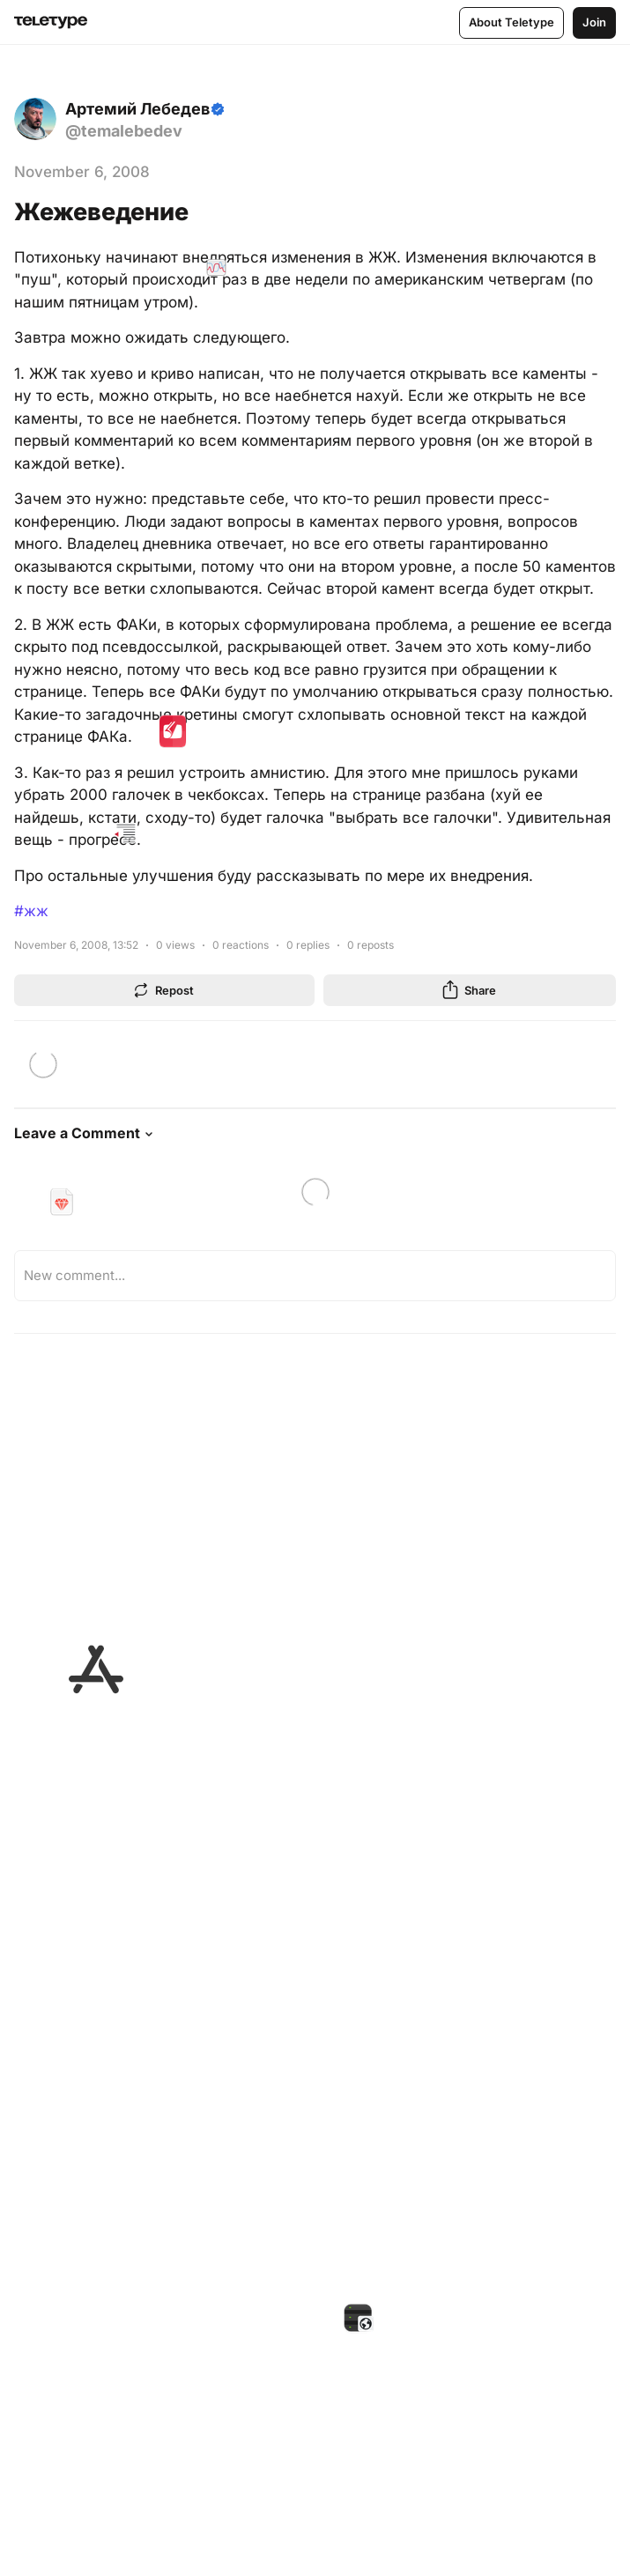  What do you see at coordinates (173, 731) in the screenshot?
I see `an EPS image file` at bounding box center [173, 731].